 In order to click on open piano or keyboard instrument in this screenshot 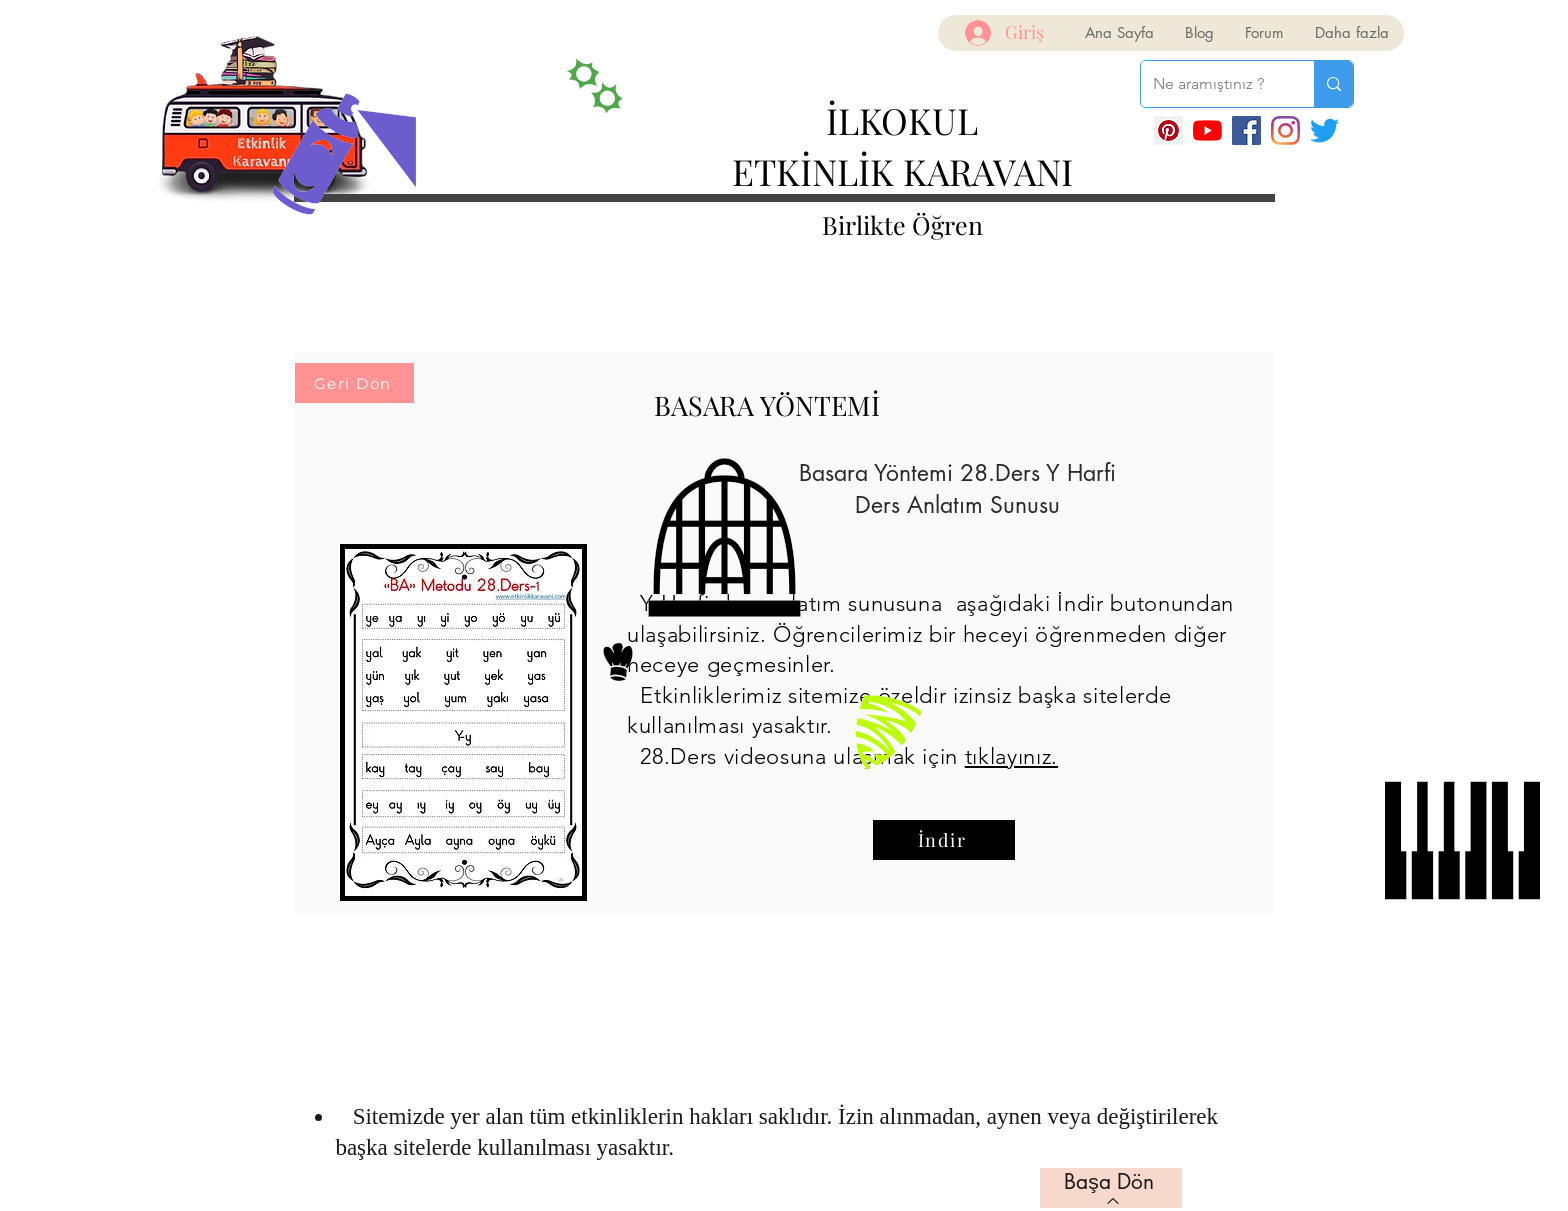, I will do `click(1462, 840)`.